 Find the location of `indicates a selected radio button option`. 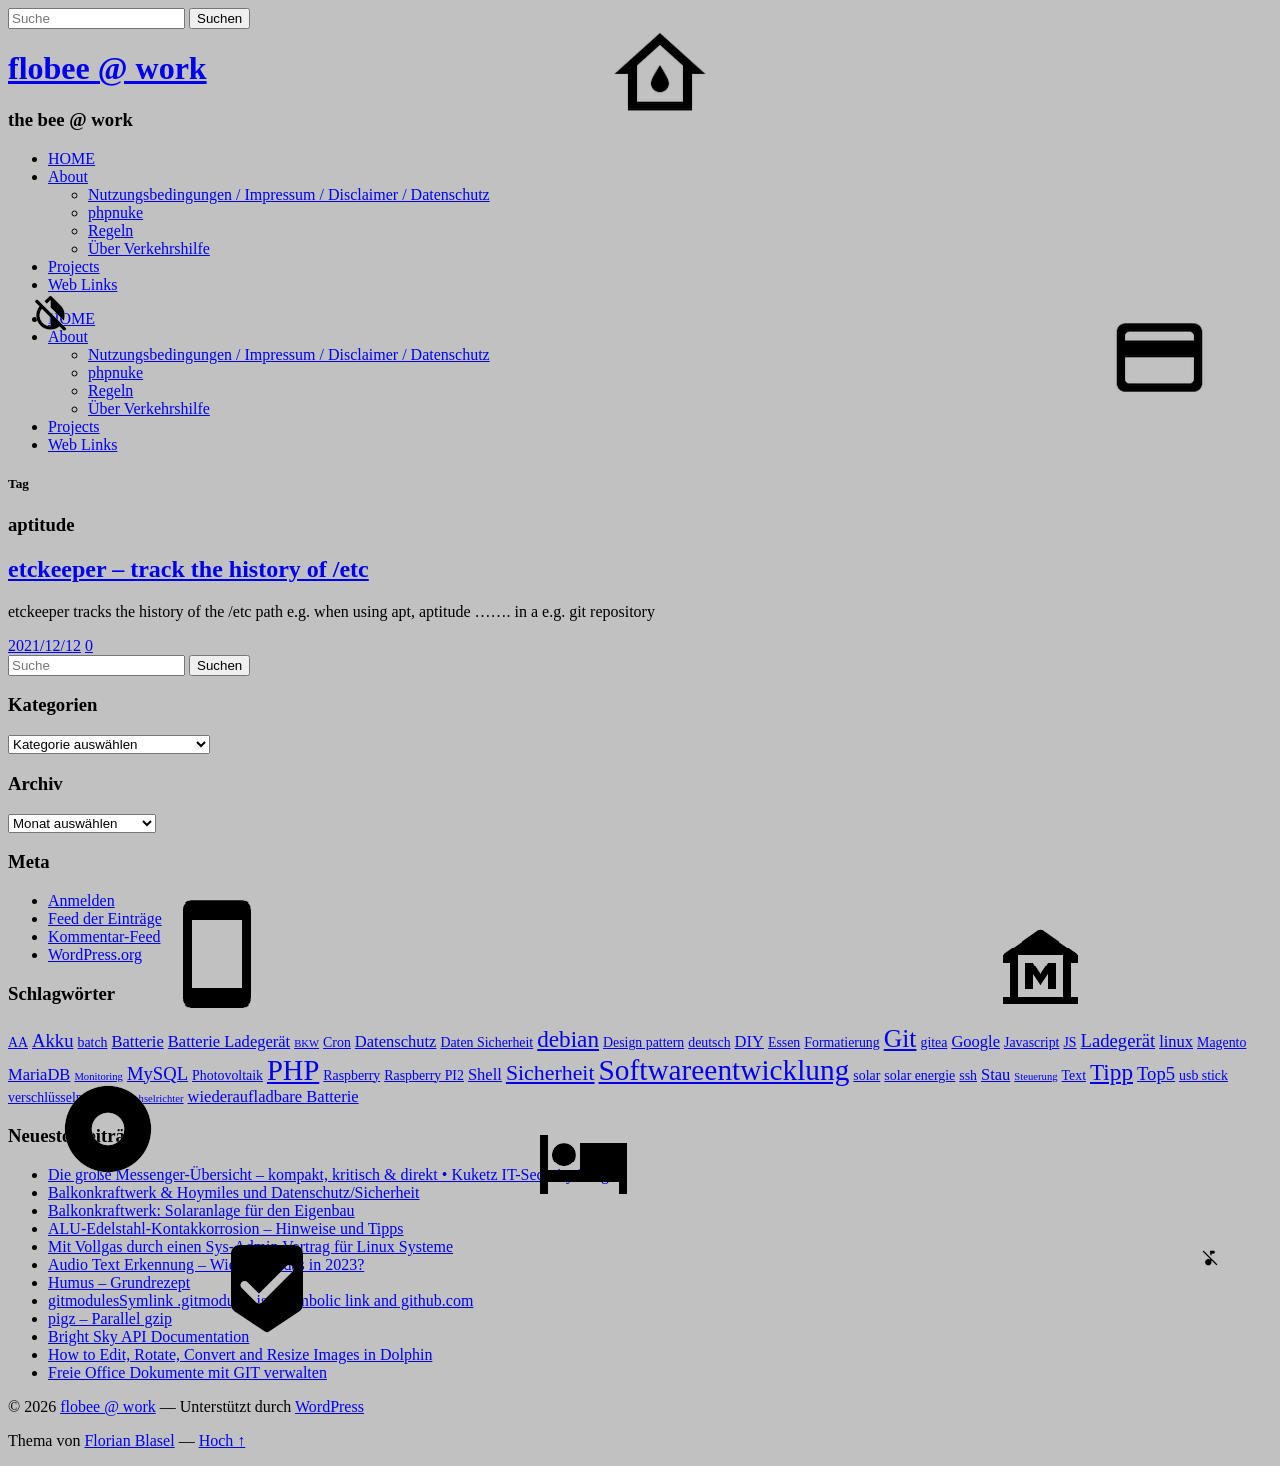

indicates a selected radio button option is located at coordinates (108, 1129).